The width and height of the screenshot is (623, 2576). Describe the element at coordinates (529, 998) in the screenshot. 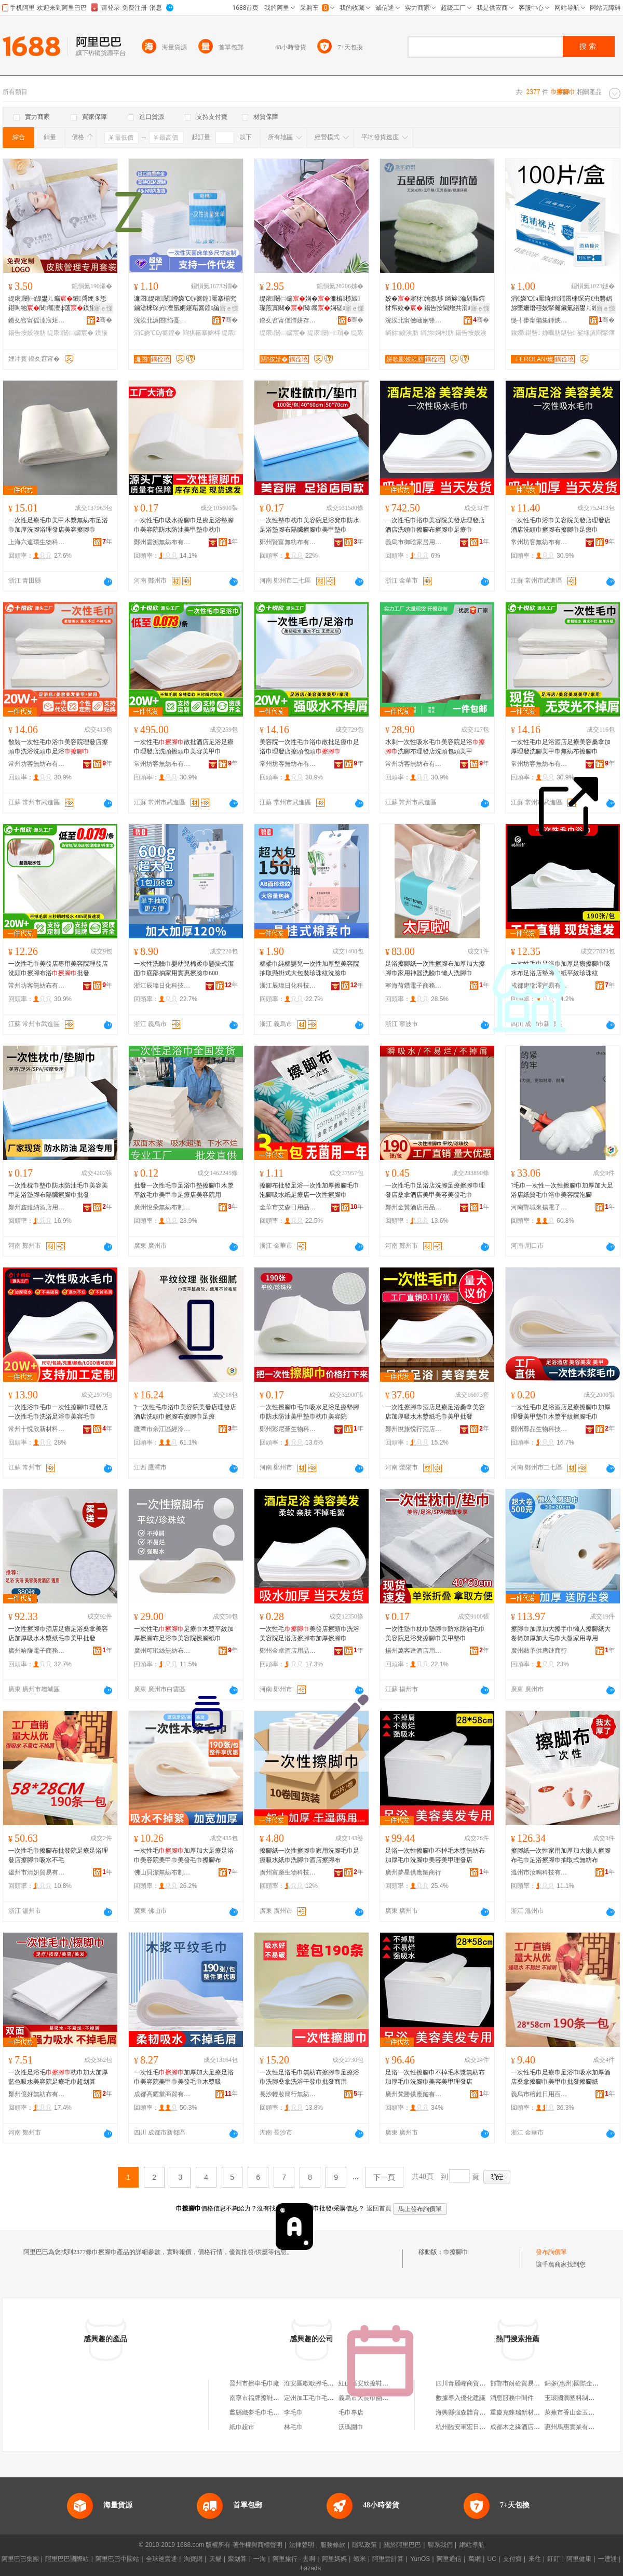

I see `browse or access the store` at that location.